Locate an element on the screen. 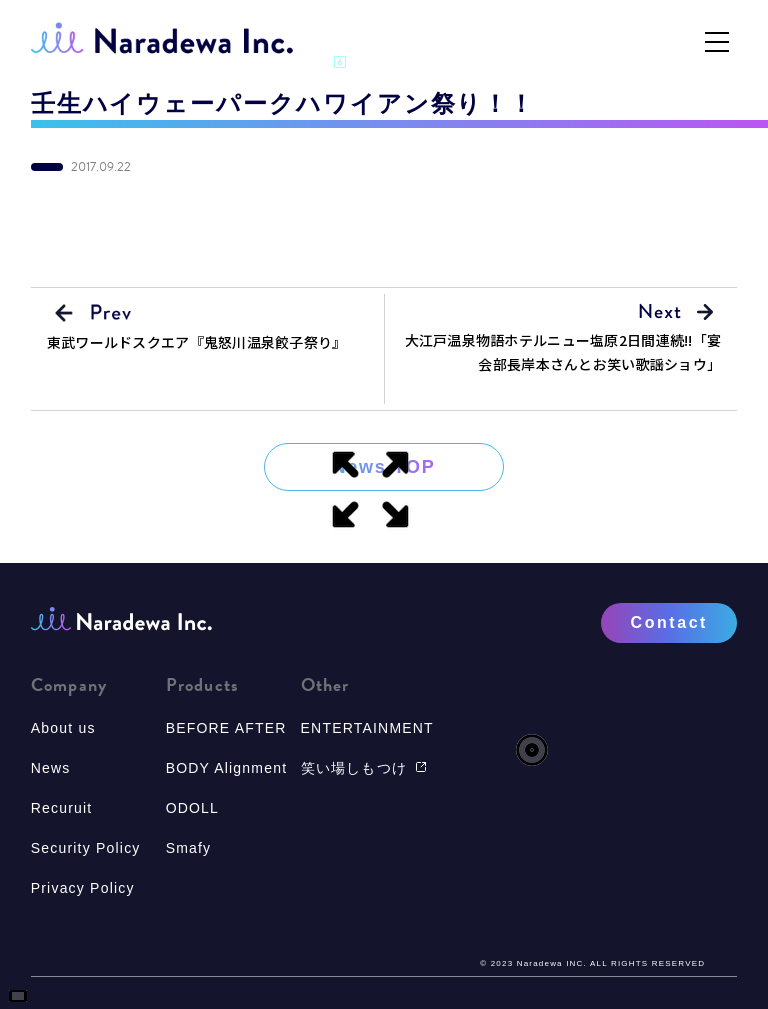 The width and height of the screenshot is (768, 1009). select or input the number six is located at coordinates (340, 62).